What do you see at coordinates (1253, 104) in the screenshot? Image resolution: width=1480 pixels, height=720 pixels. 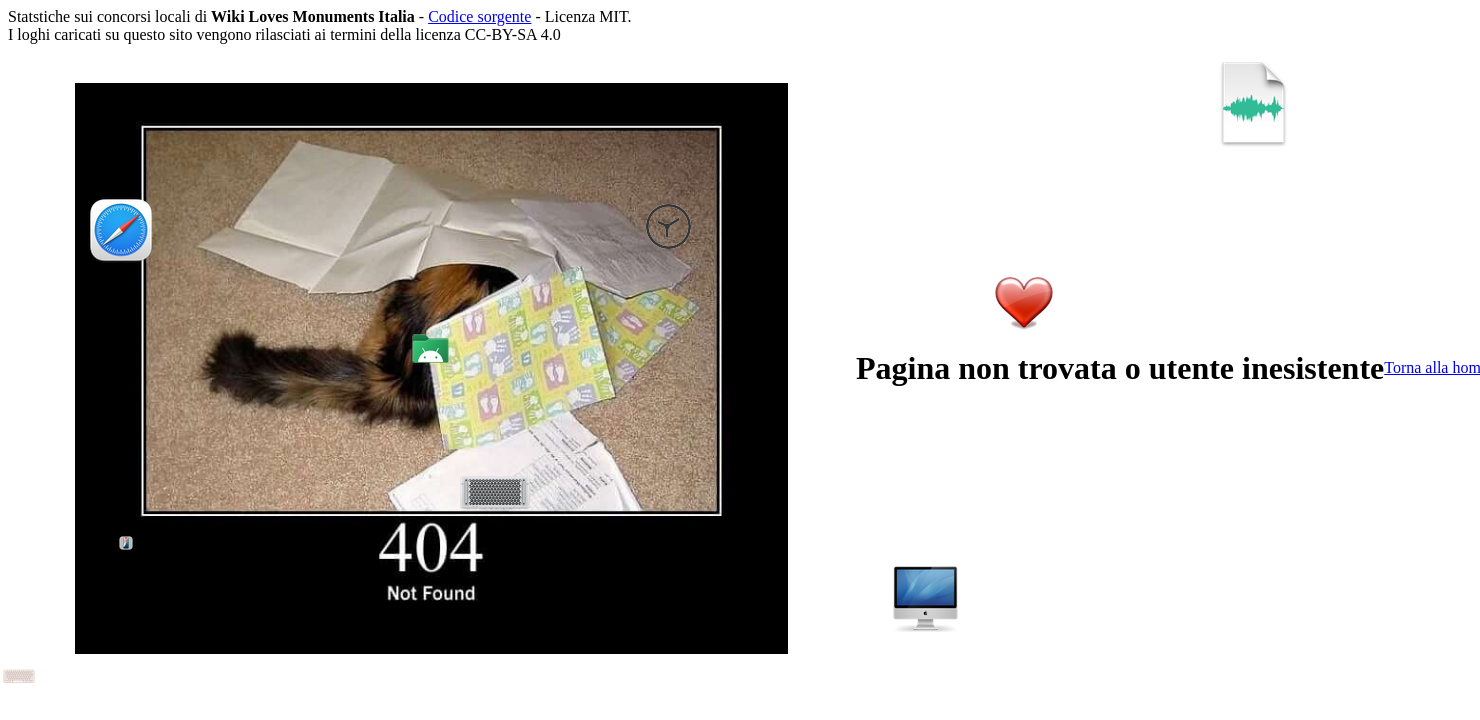 I see `audio file thumbnail in media browser` at bounding box center [1253, 104].